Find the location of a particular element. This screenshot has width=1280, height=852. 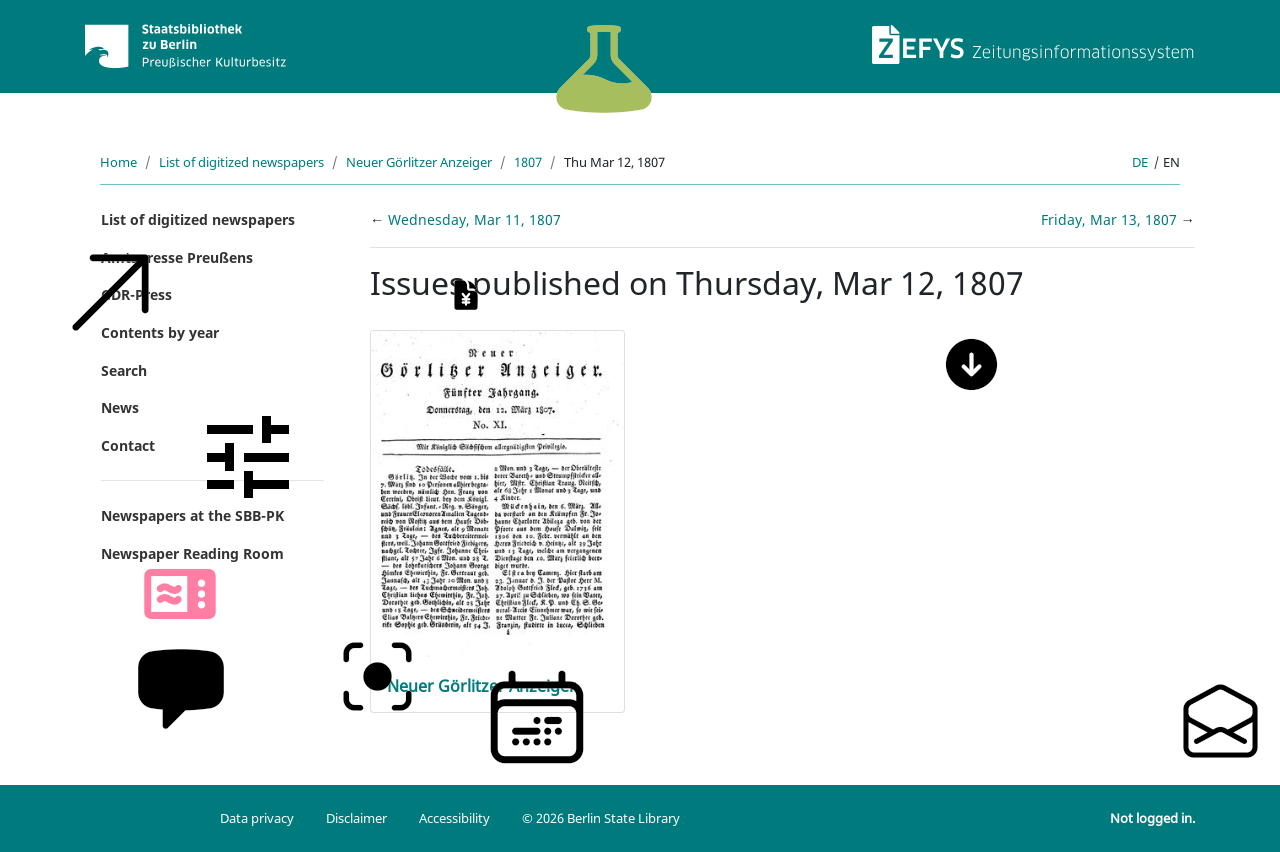

view yen currency document is located at coordinates (466, 295).